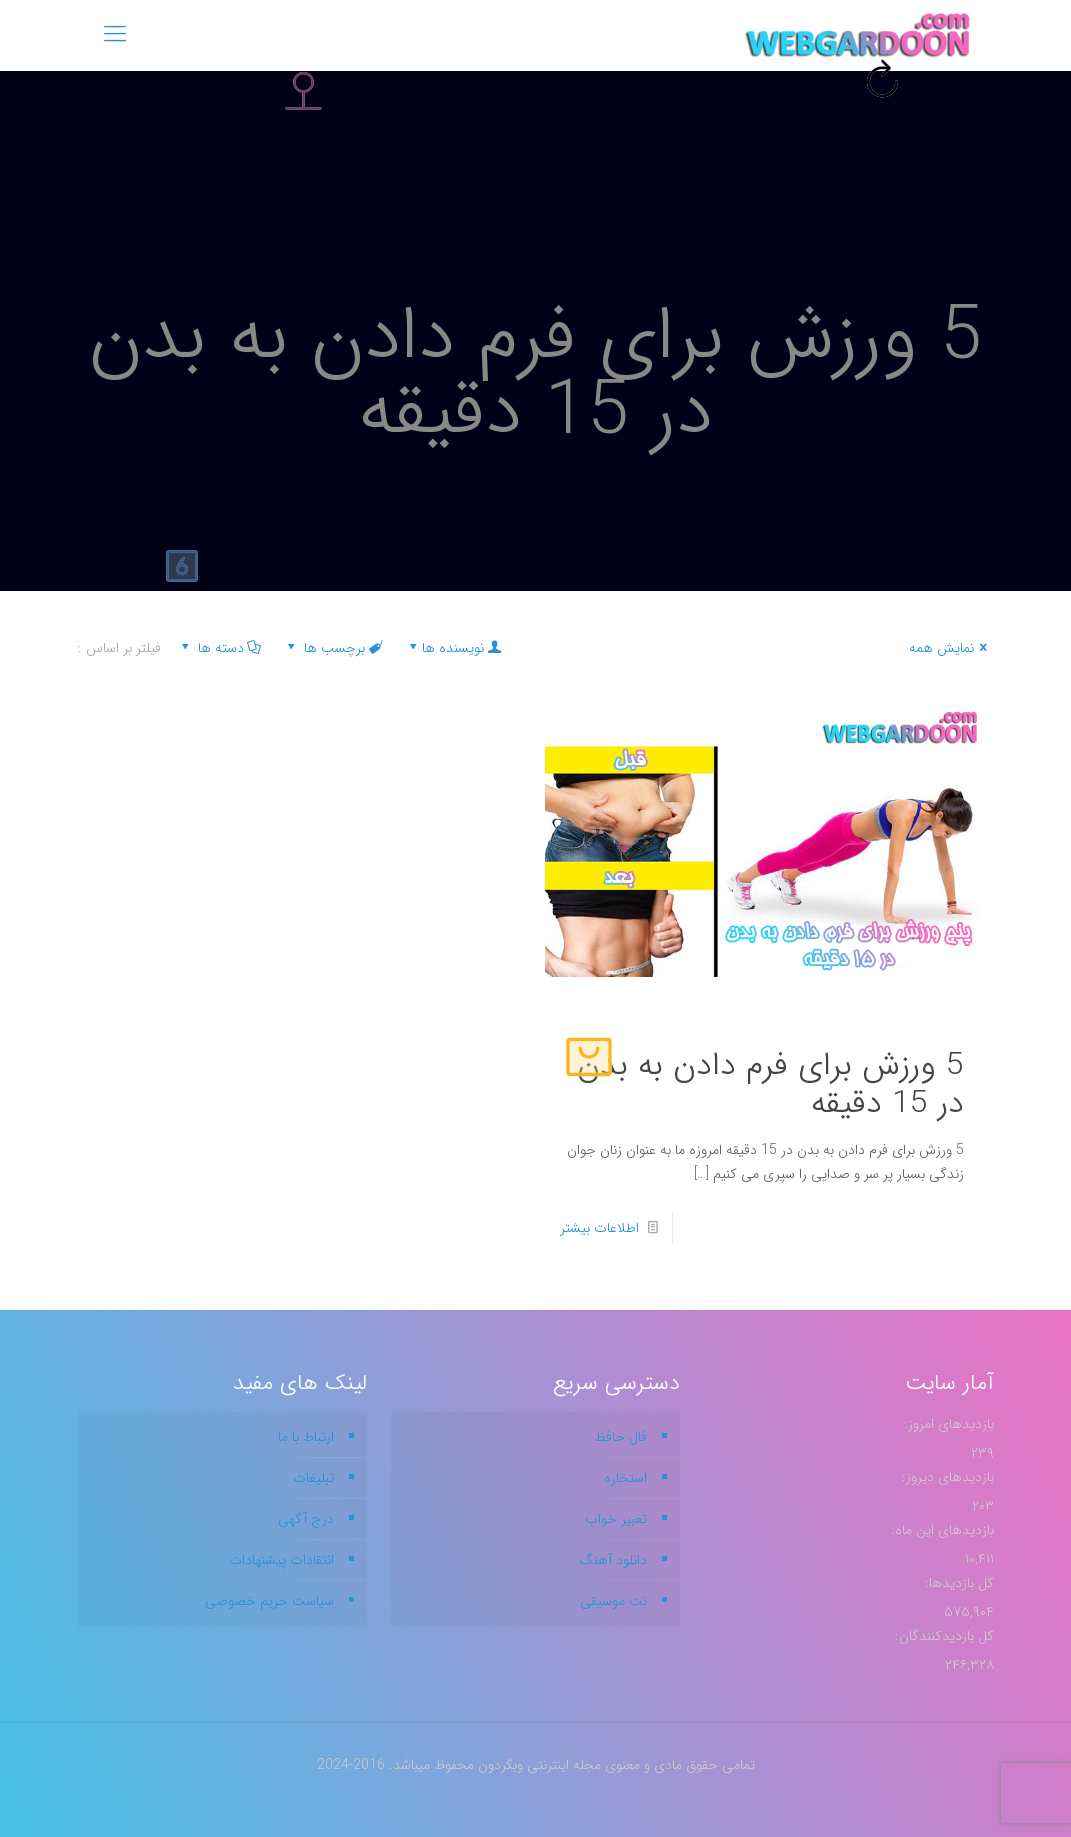  I want to click on select the number six, so click(182, 566).